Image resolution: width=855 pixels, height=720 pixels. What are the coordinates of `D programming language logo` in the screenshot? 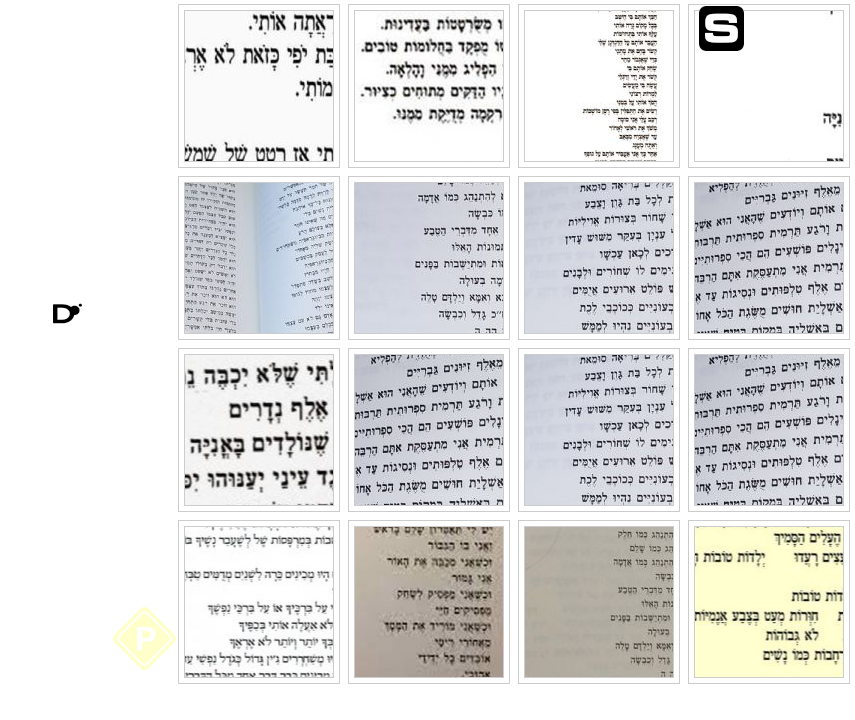 It's located at (67, 313).